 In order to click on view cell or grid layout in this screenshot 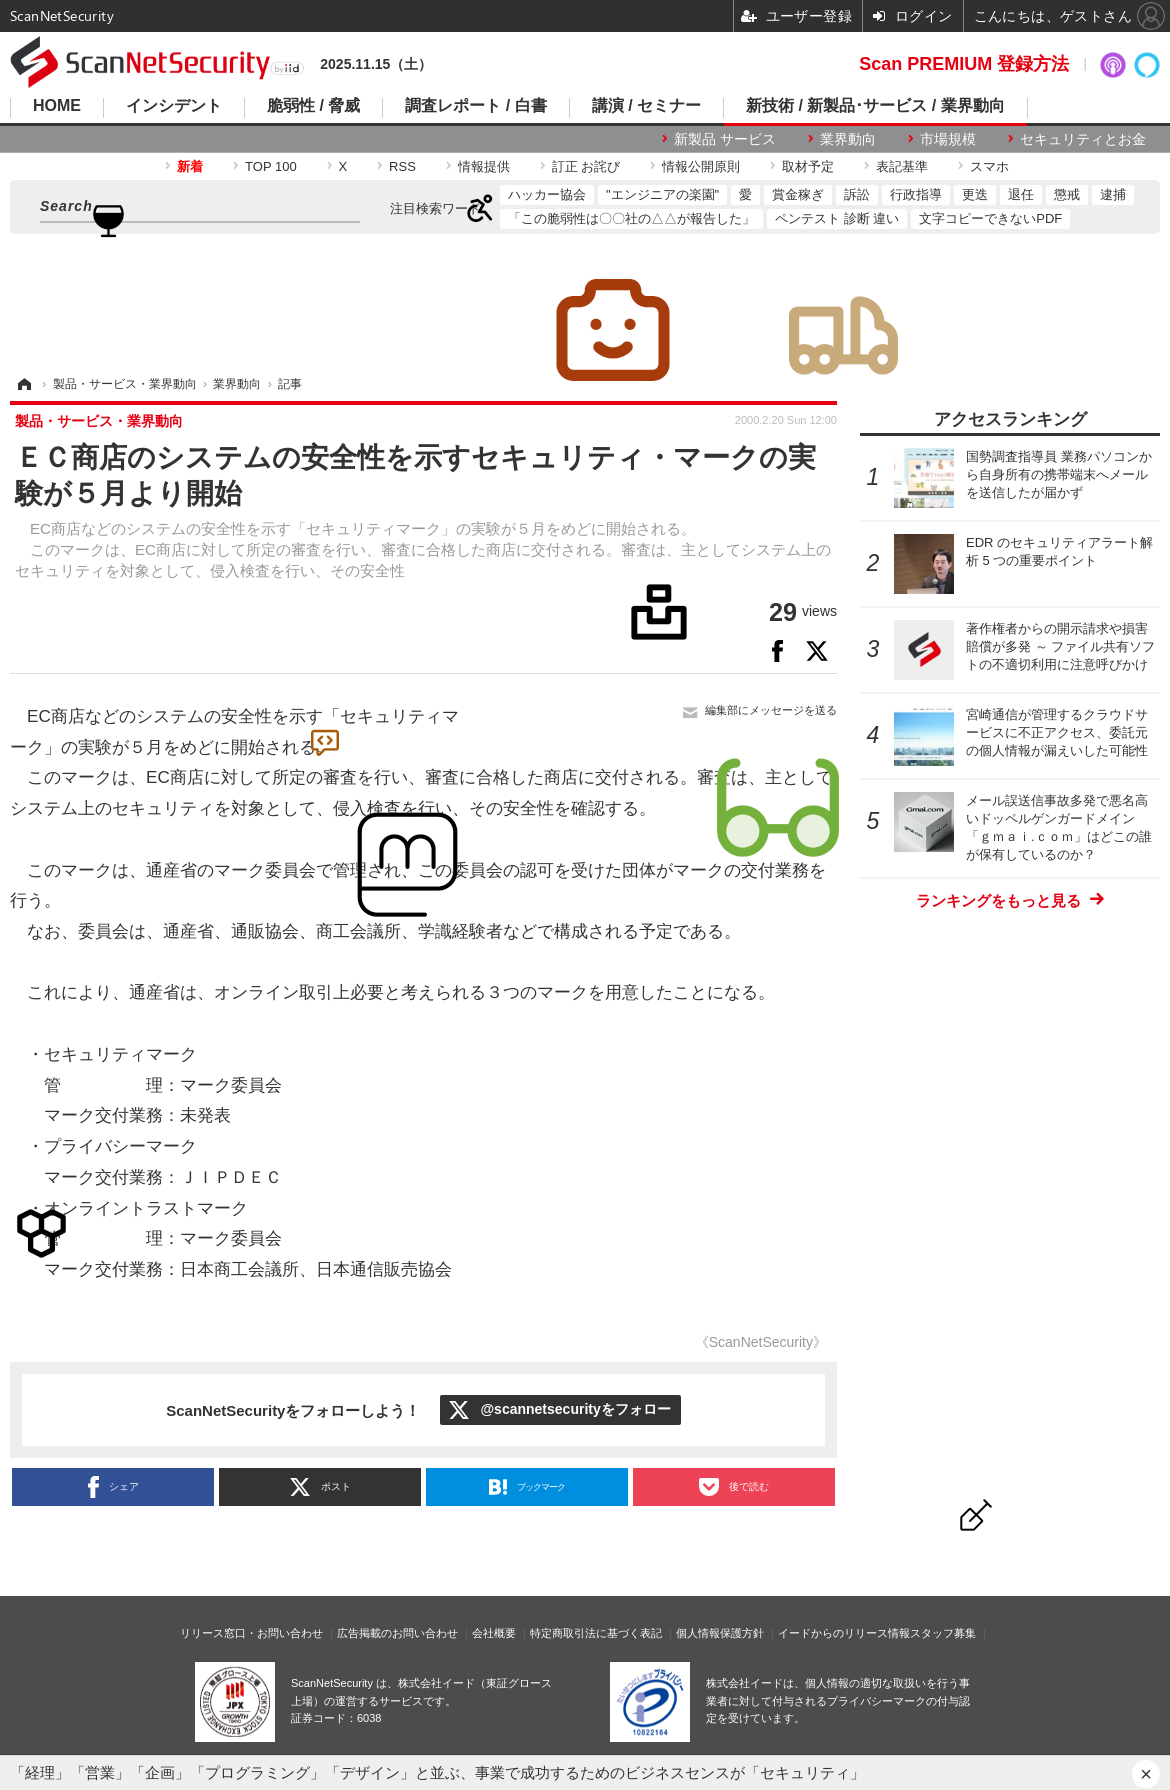, I will do `click(41, 1233)`.